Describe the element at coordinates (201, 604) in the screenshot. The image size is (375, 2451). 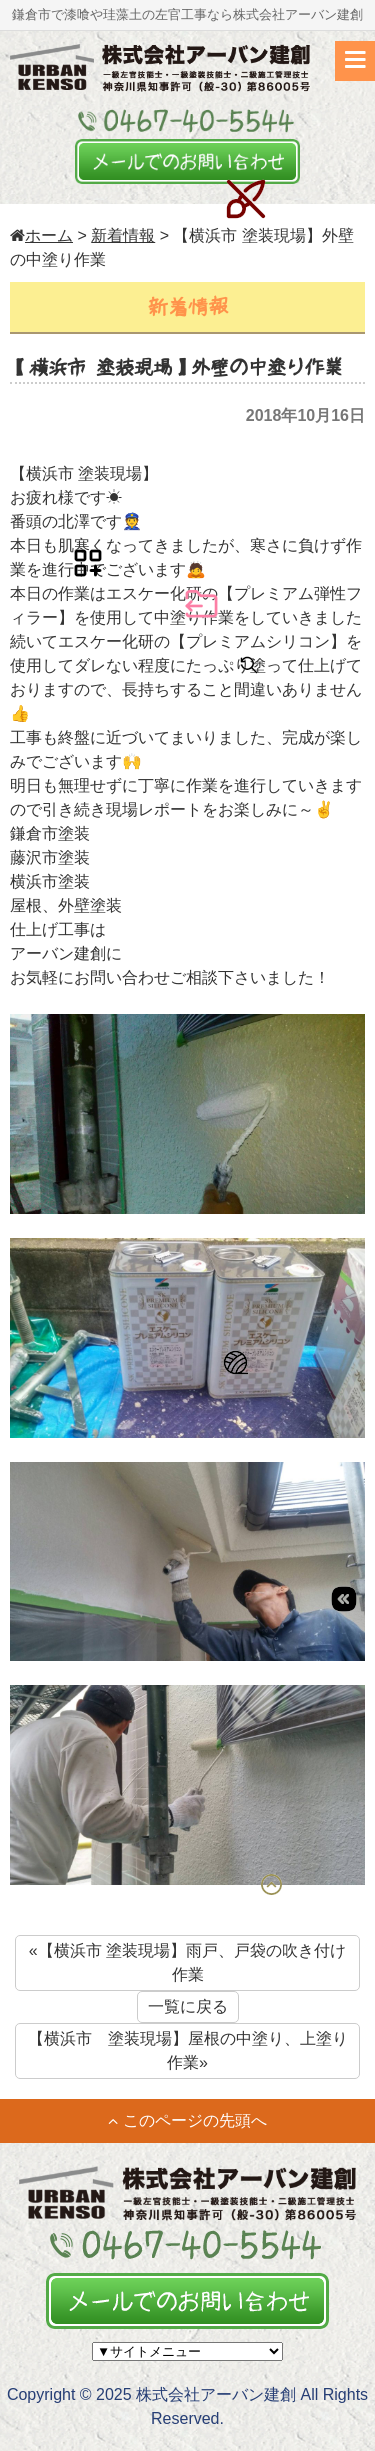
I see `export files from folder` at that location.